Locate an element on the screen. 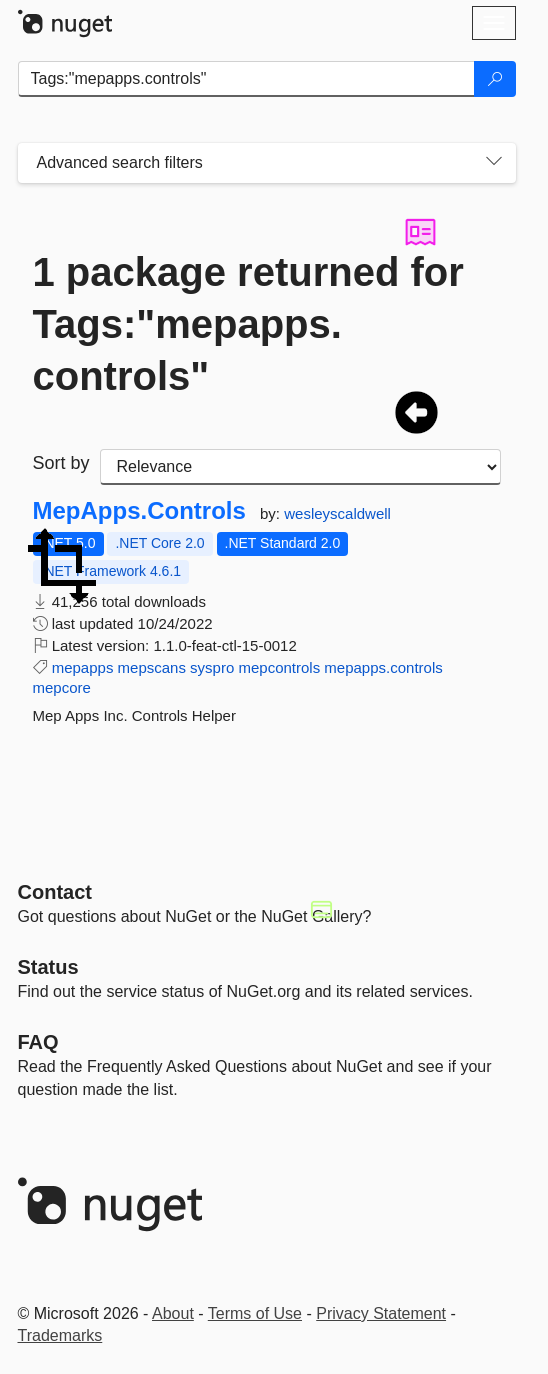 This screenshot has width=548, height=1374. transform or resize an image is located at coordinates (62, 566).